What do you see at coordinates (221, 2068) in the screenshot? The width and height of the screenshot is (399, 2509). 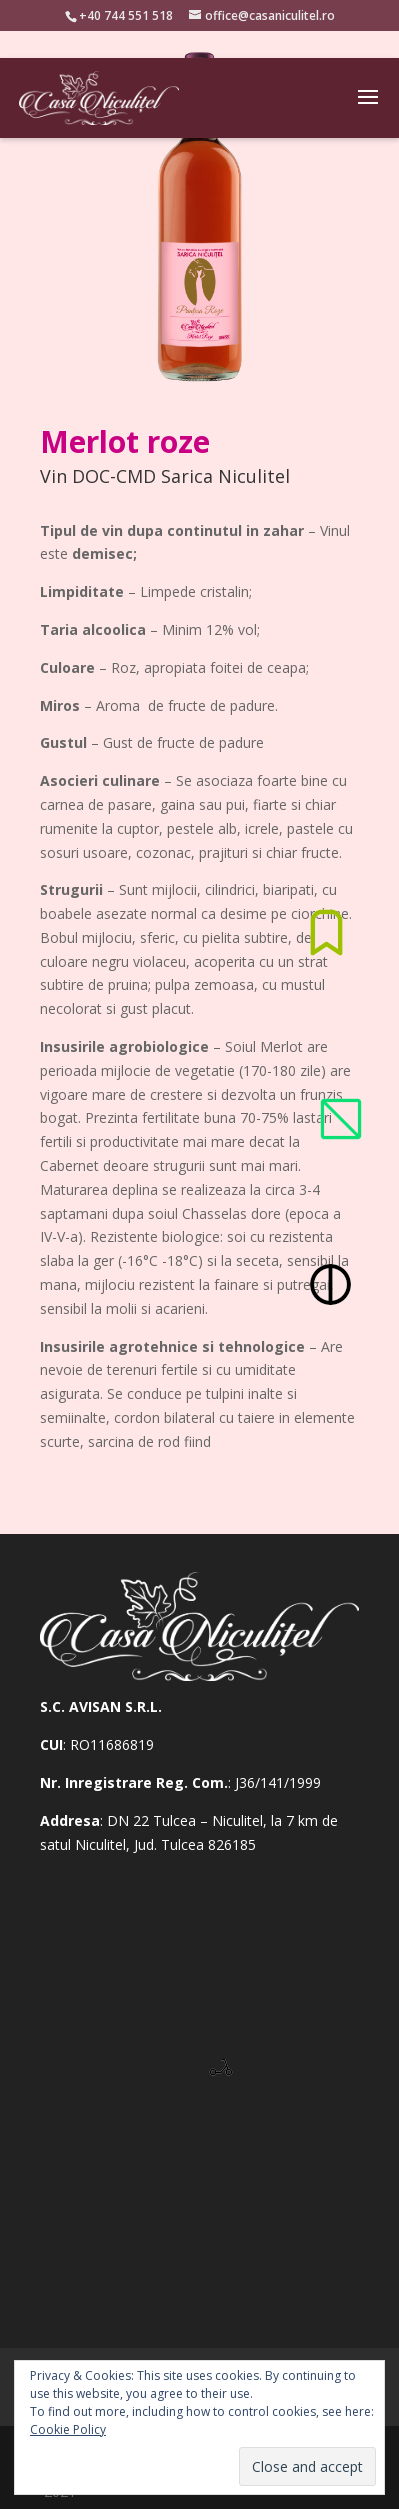 I see `select scooter as transportation mode` at bounding box center [221, 2068].